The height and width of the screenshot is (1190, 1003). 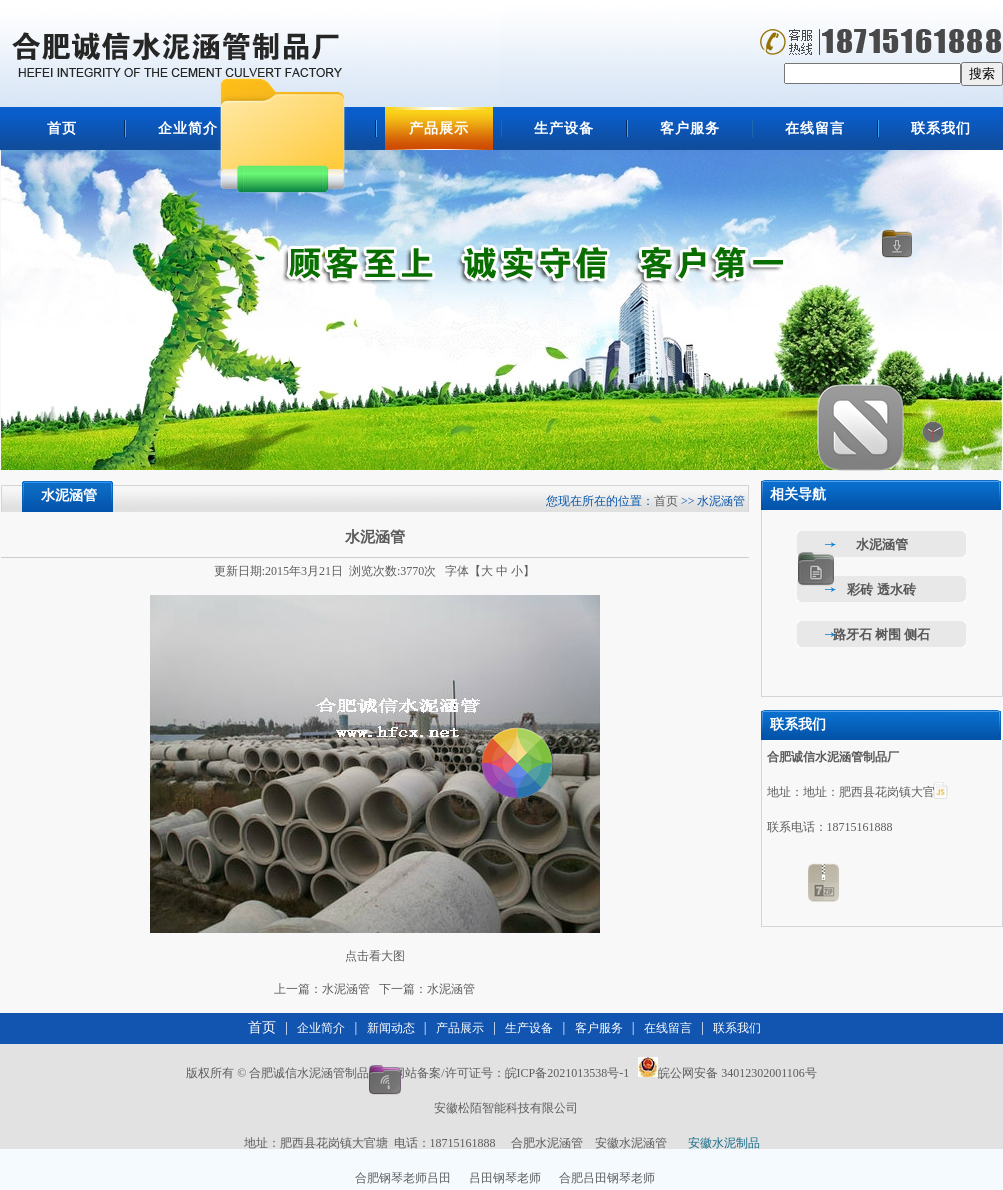 I want to click on open your documents folder, so click(x=816, y=568).